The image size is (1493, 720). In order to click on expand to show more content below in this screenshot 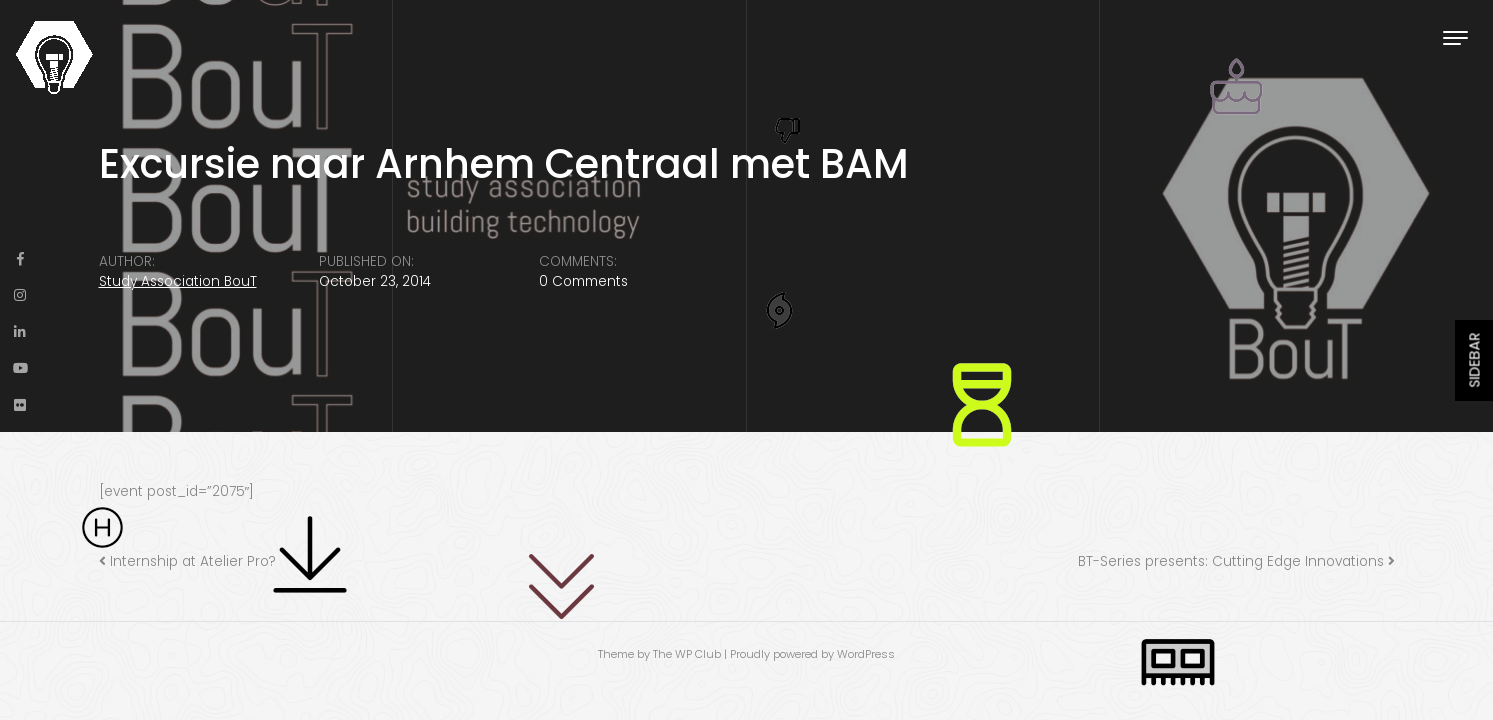, I will do `click(561, 583)`.